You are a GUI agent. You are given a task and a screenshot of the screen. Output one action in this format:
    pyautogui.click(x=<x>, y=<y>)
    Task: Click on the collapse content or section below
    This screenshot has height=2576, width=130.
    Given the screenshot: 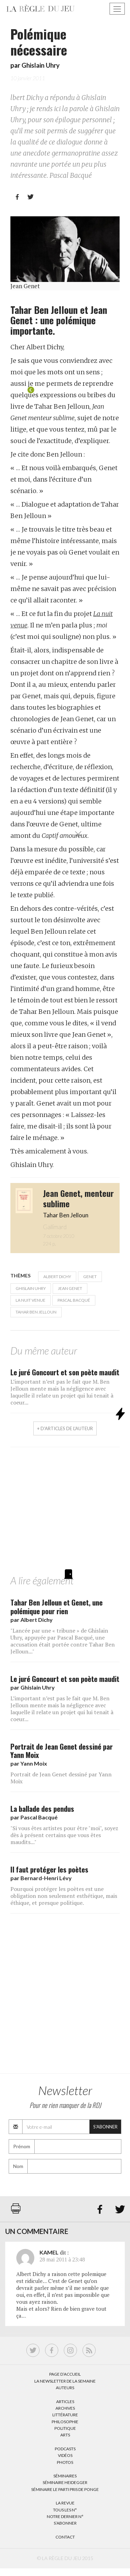 What is the action you would take?
    pyautogui.click(x=78, y=833)
    